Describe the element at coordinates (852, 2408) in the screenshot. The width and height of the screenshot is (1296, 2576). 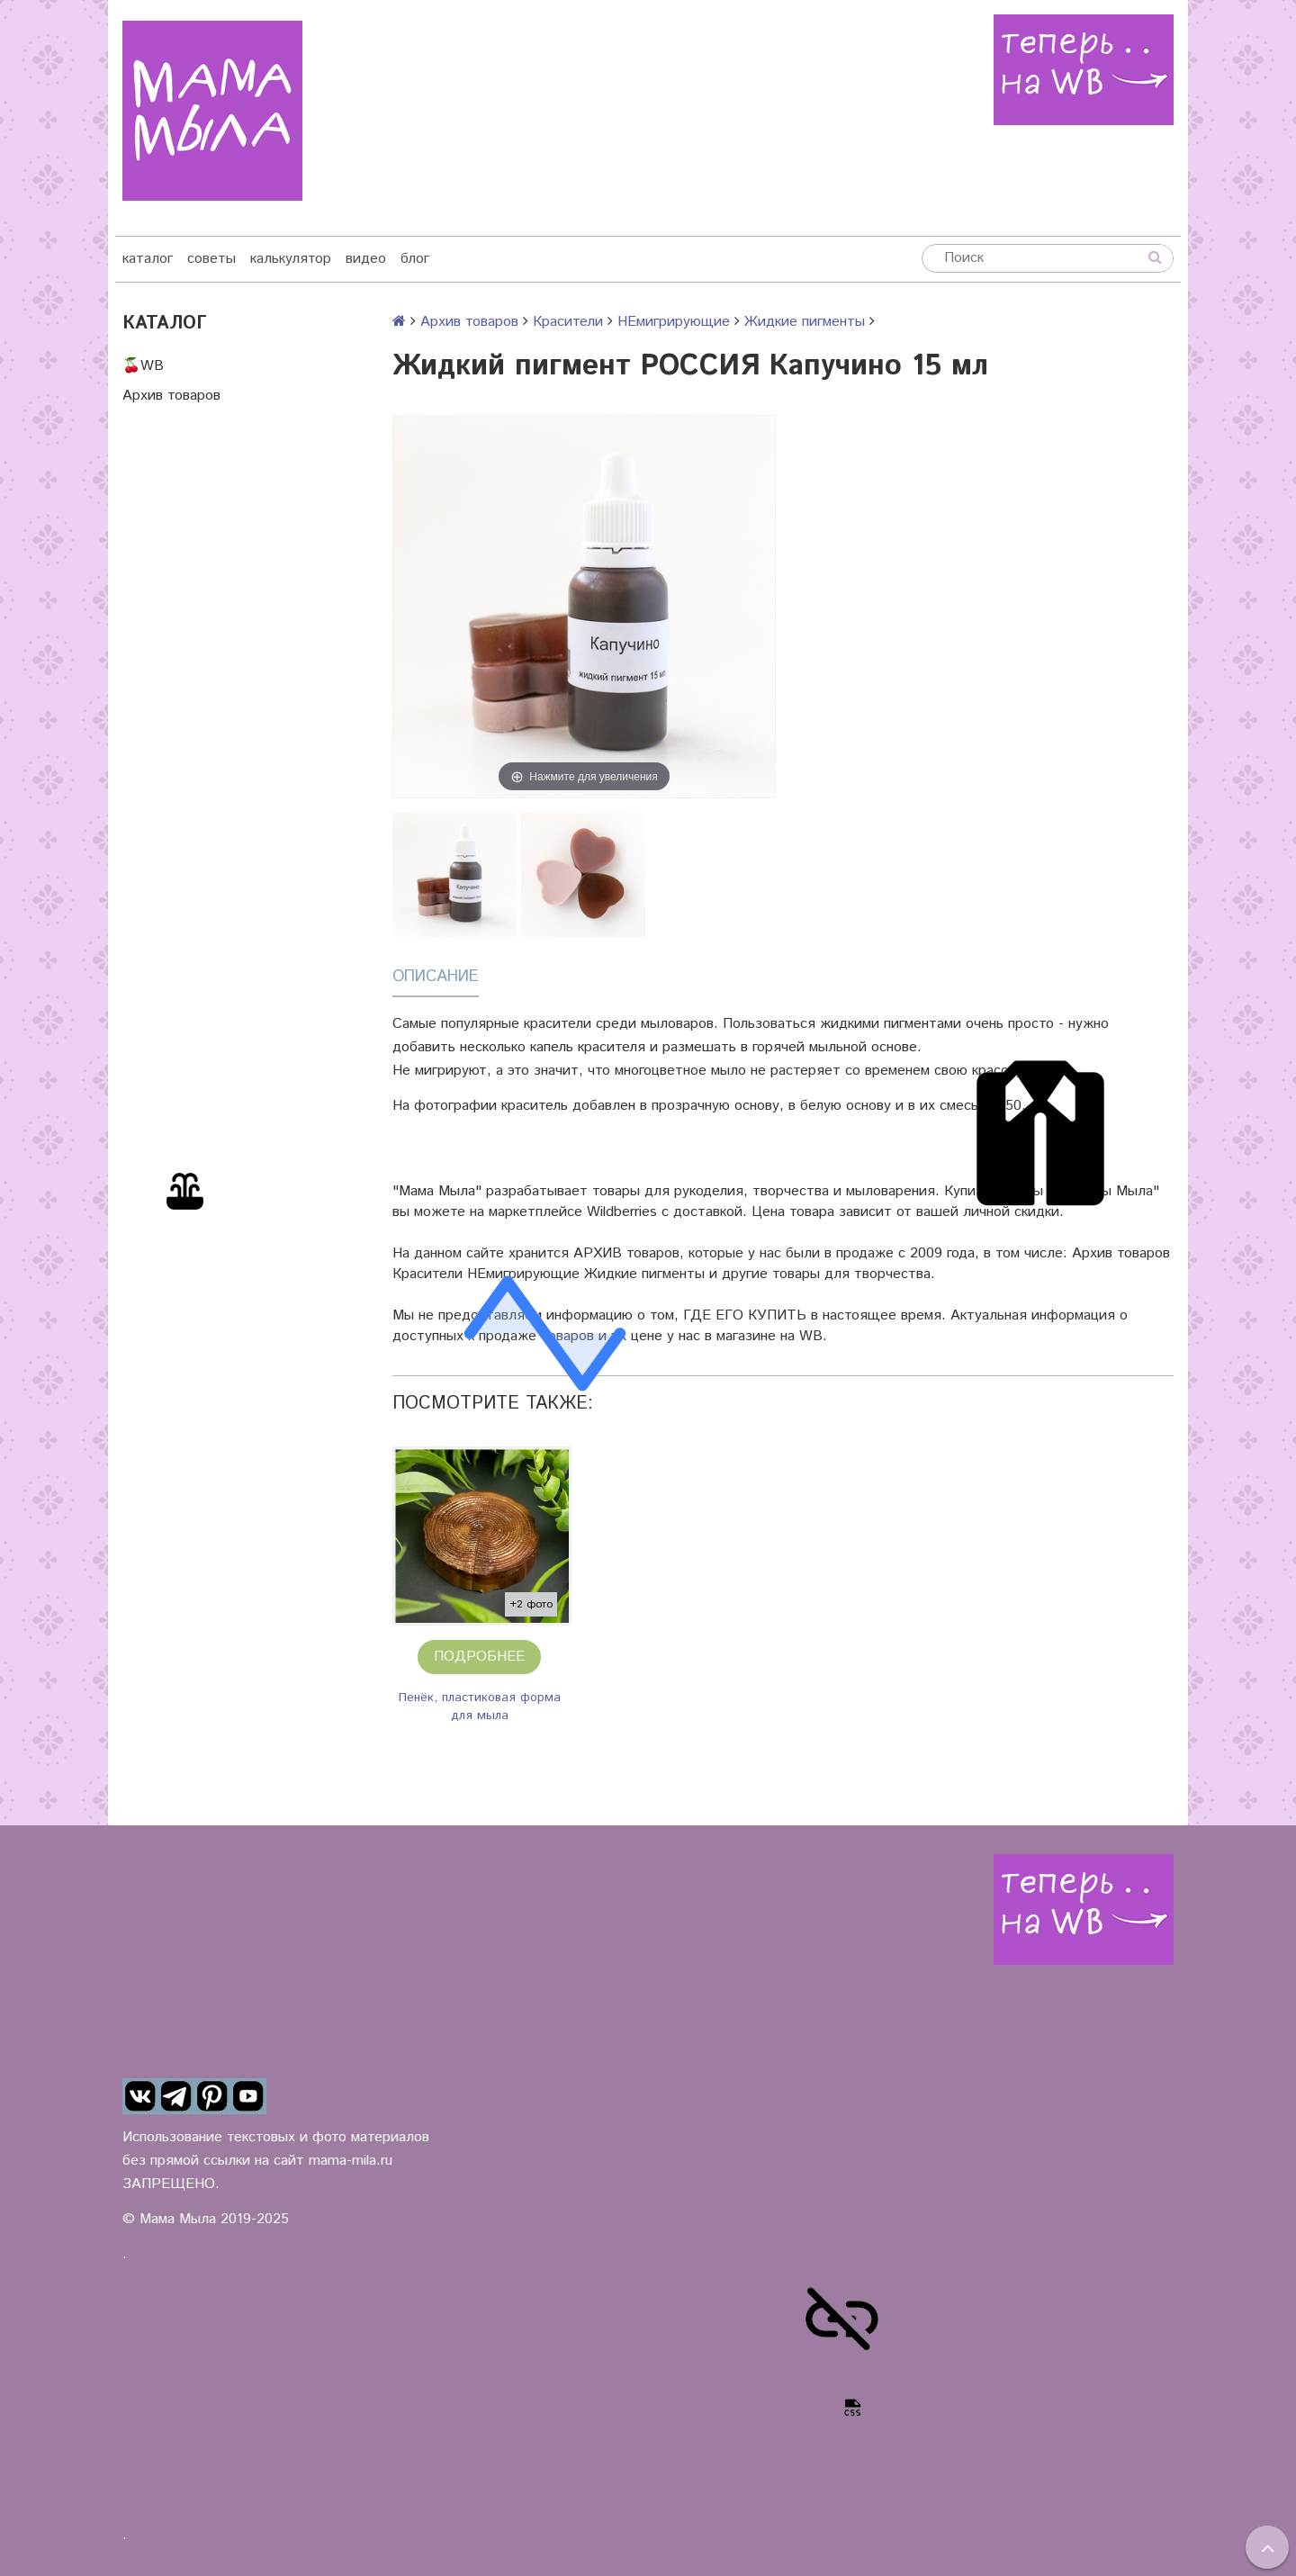
I see `a CSS stylesheet file` at that location.